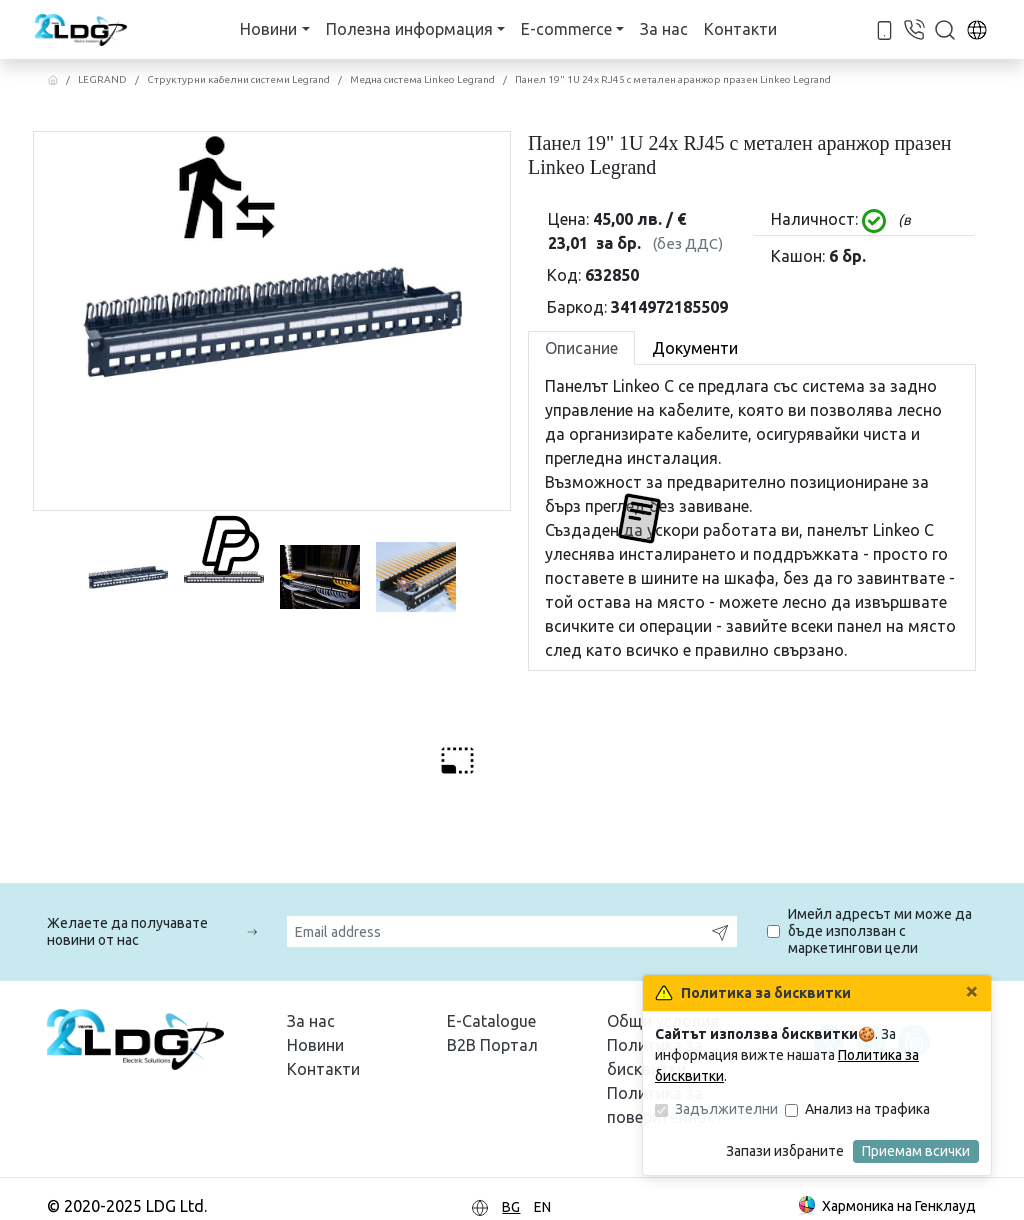  Describe the element at coordinates (227, 186) in the screenshot. I see `transfer between transit lines at this station` at that location.